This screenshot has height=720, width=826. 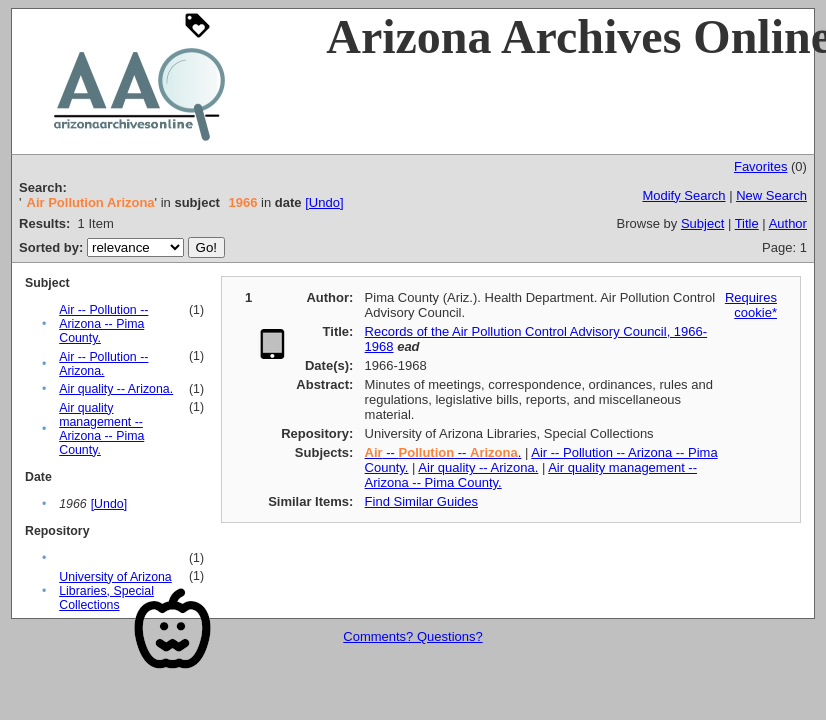 What do you see at coordinates (172, 630) in the screenshot?
I see `access halloween-themed content or settings` at bounding box center [172, 630].